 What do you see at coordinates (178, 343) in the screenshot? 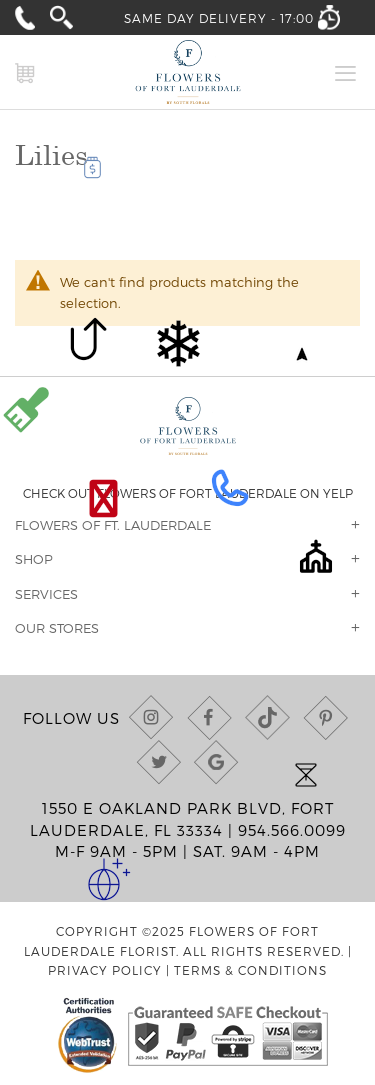
I see `indicates cold or winter weather conditions` at bounding box center [178, 343].